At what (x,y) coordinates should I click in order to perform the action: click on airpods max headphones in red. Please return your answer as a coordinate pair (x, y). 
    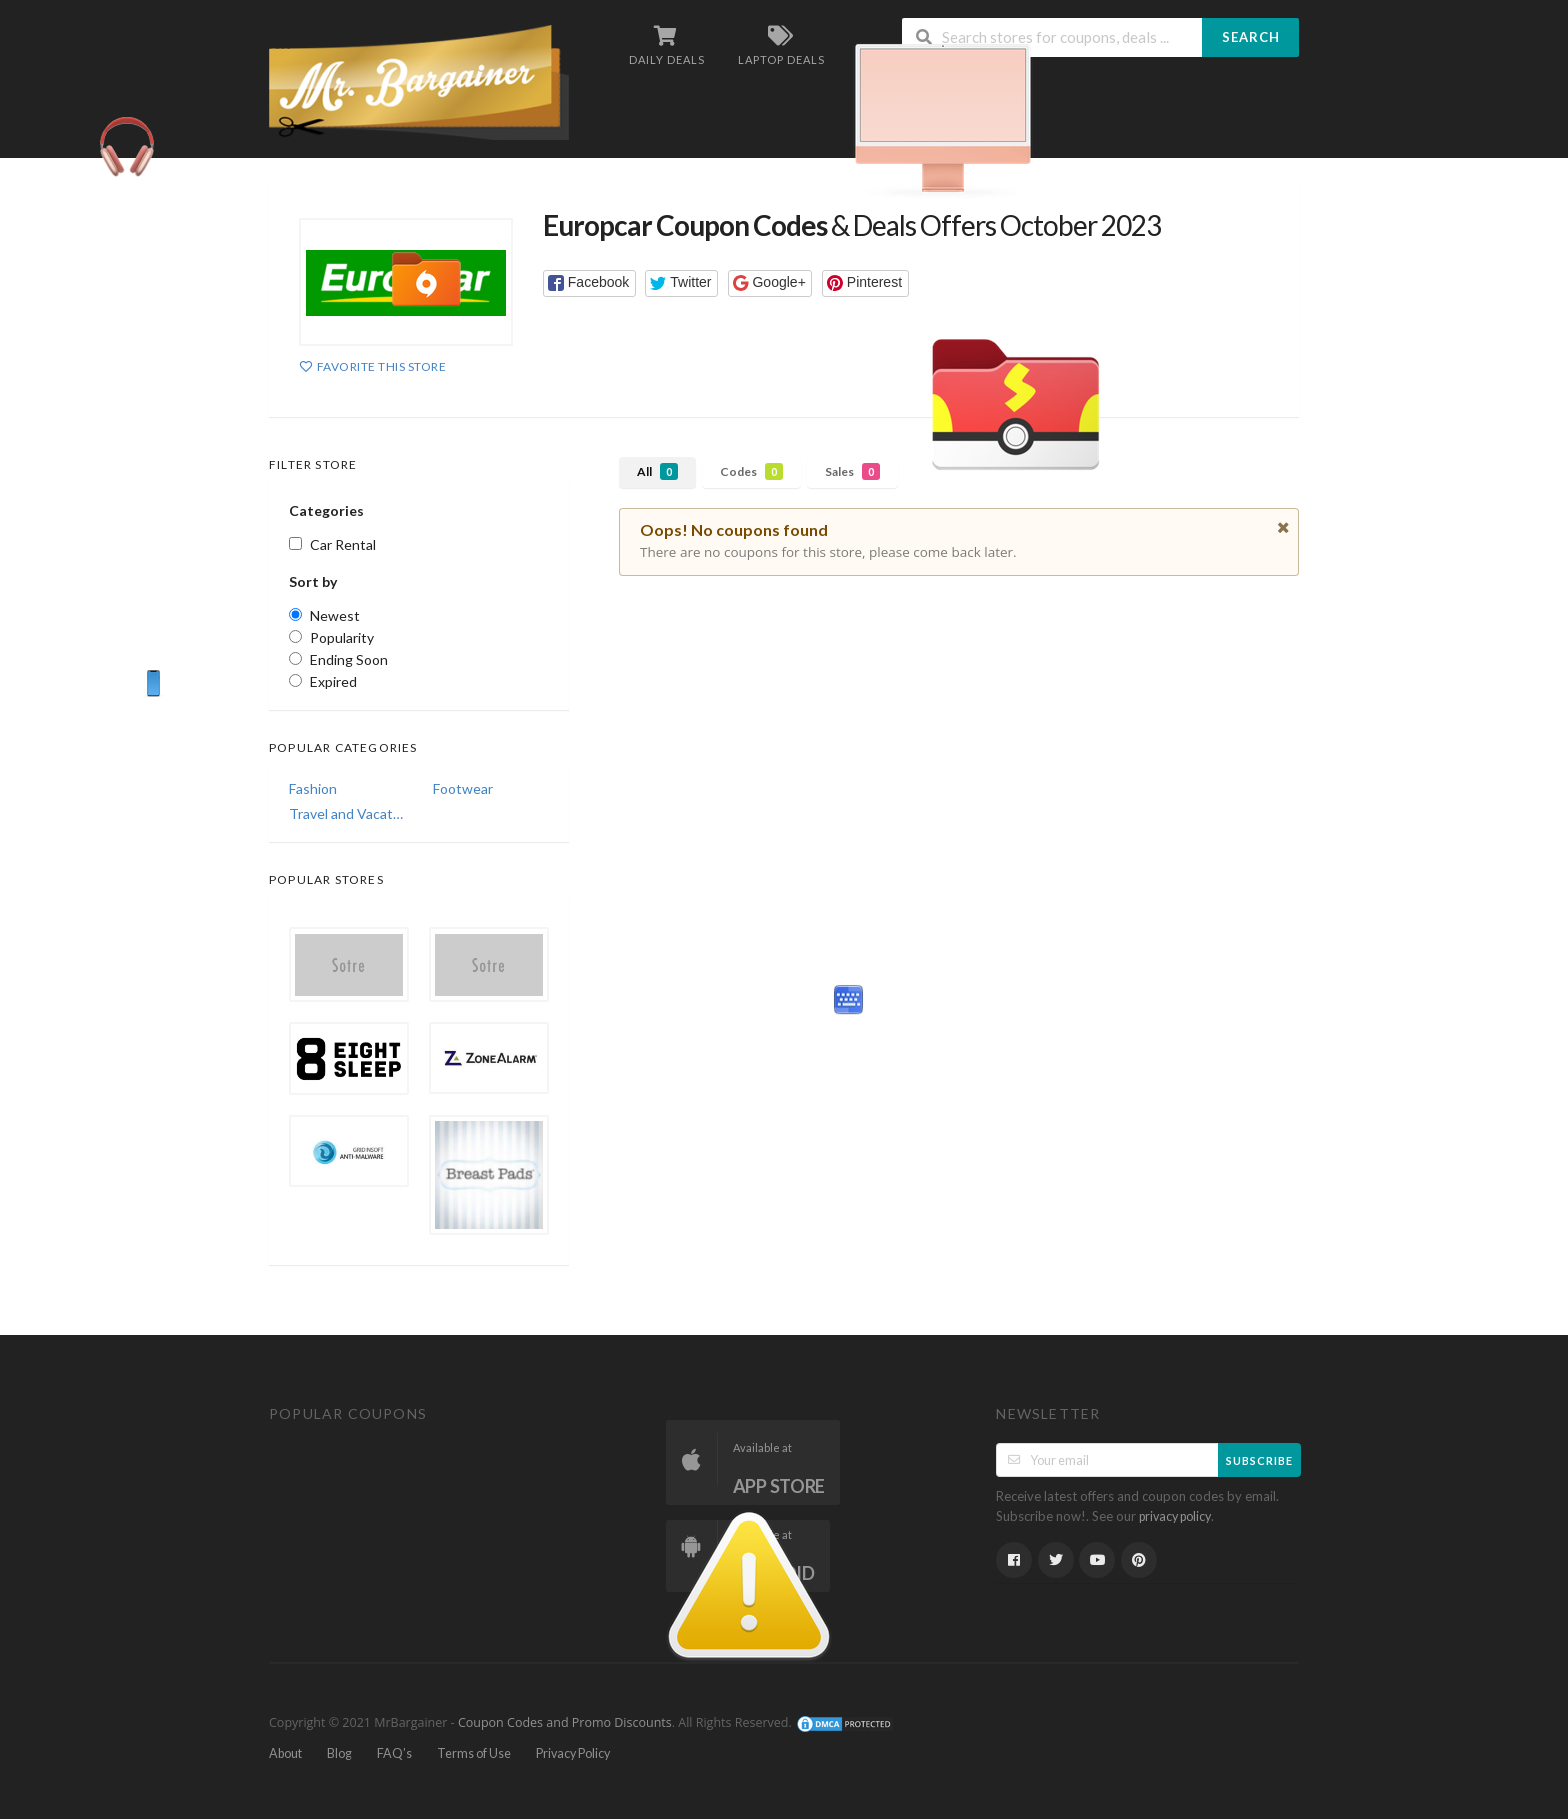
    Looking at the image, I should click on (127, 147).